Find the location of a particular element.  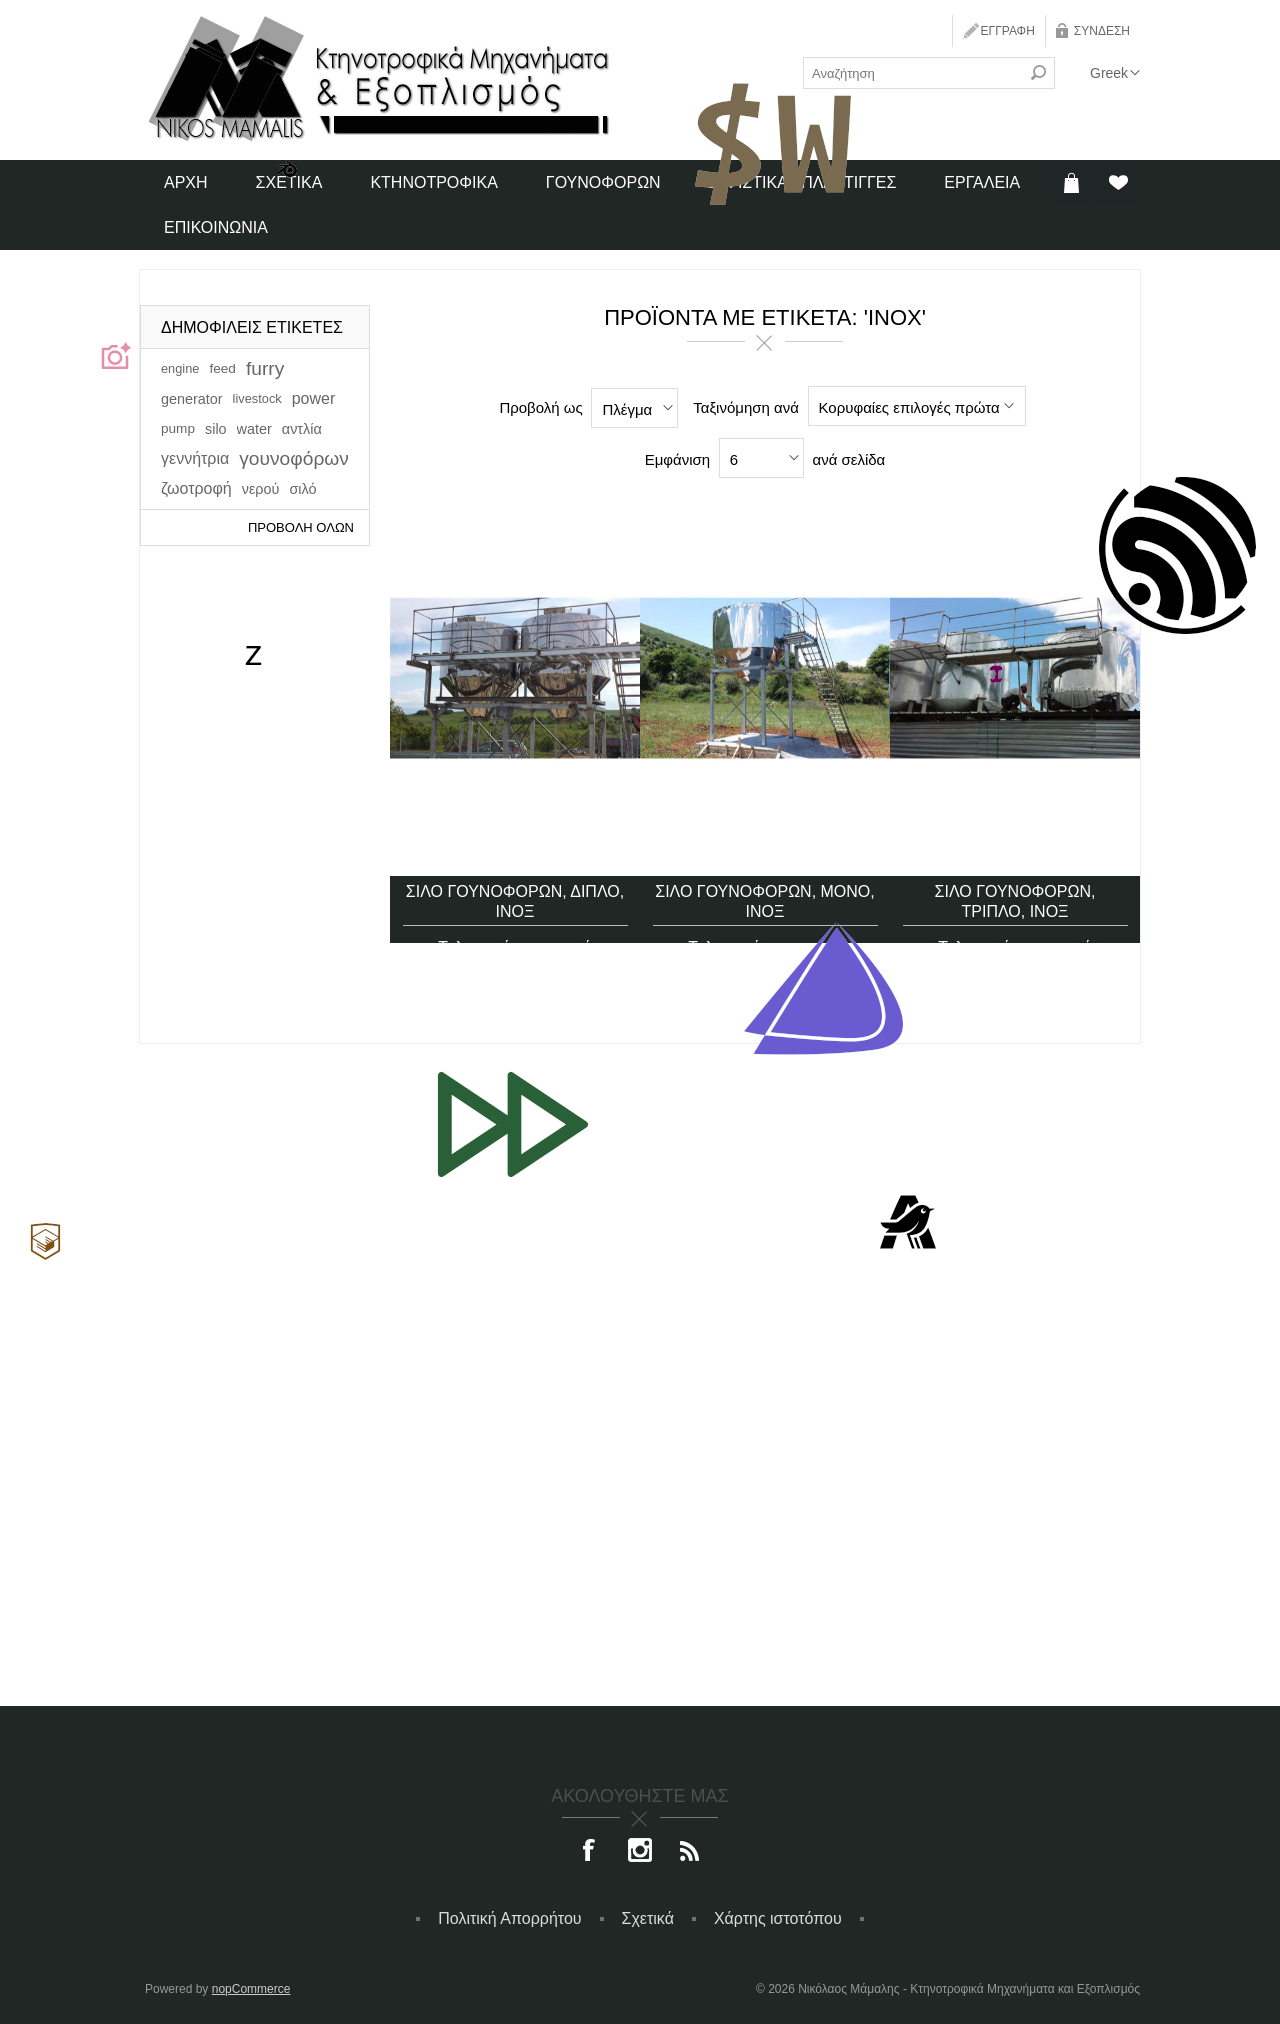

nf-core bioinformatics workflow community logo is located at coordinates (996, 672).